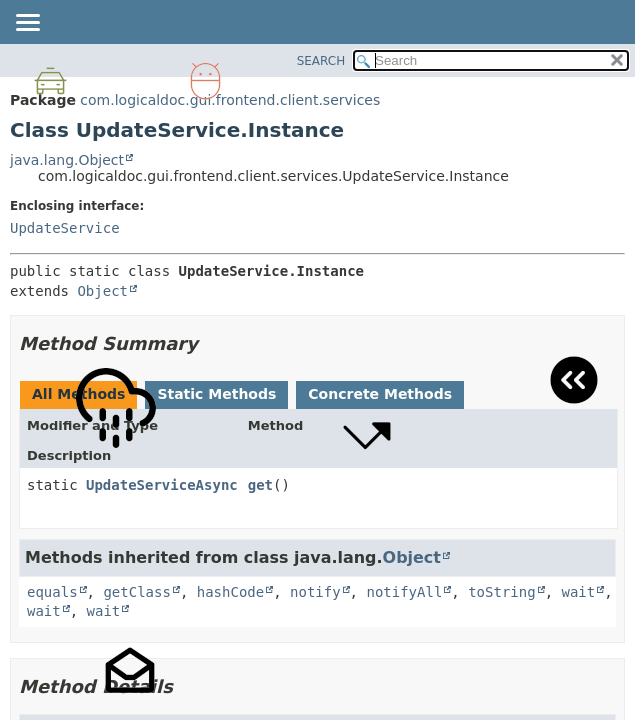 This screenshot has height=720, width=635. I want to click on go back to the beginning, so click(574, 380).